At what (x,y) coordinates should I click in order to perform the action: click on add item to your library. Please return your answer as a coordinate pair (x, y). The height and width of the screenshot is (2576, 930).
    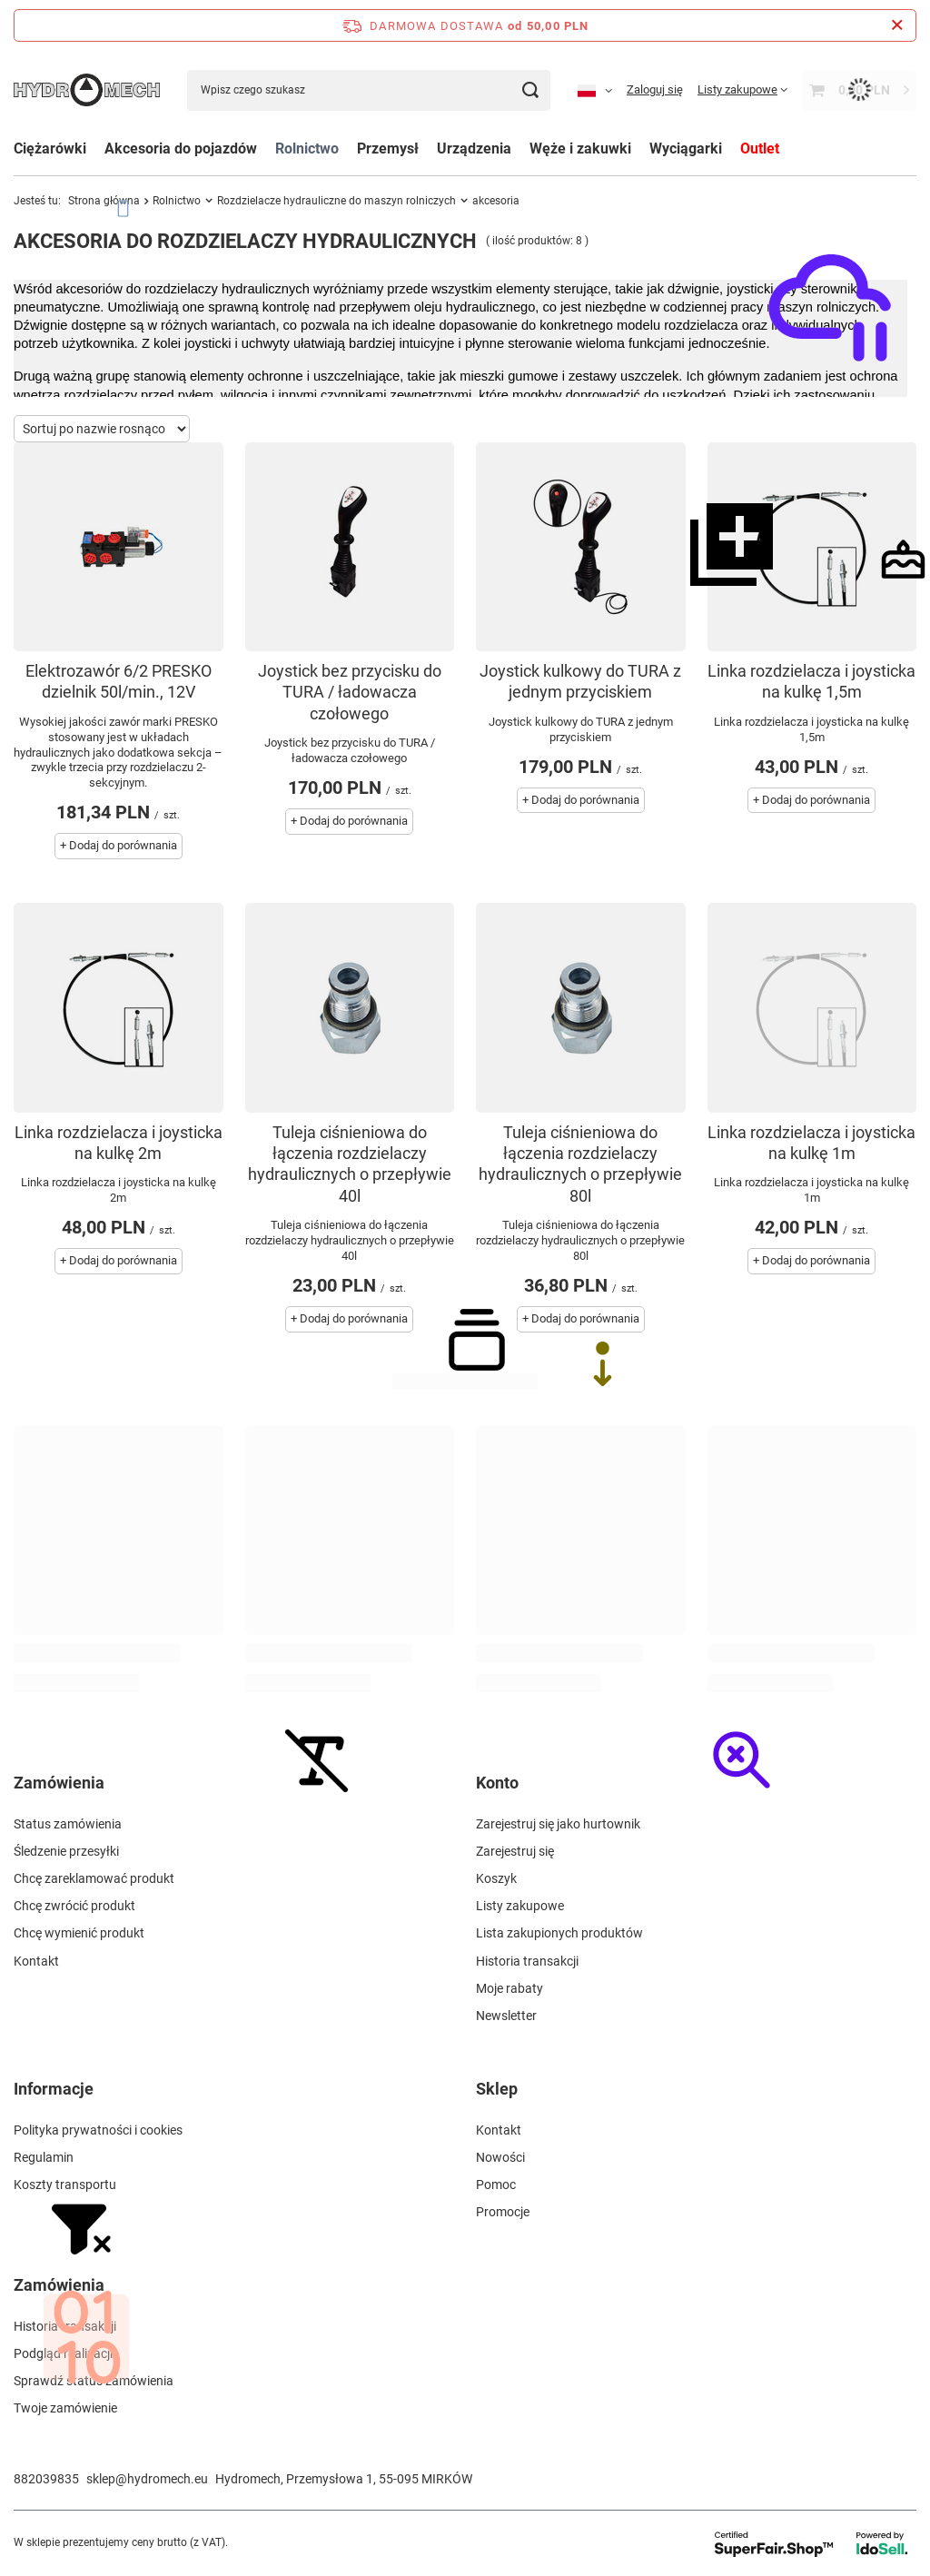
    Looking at the image, I should click on (731, 544).